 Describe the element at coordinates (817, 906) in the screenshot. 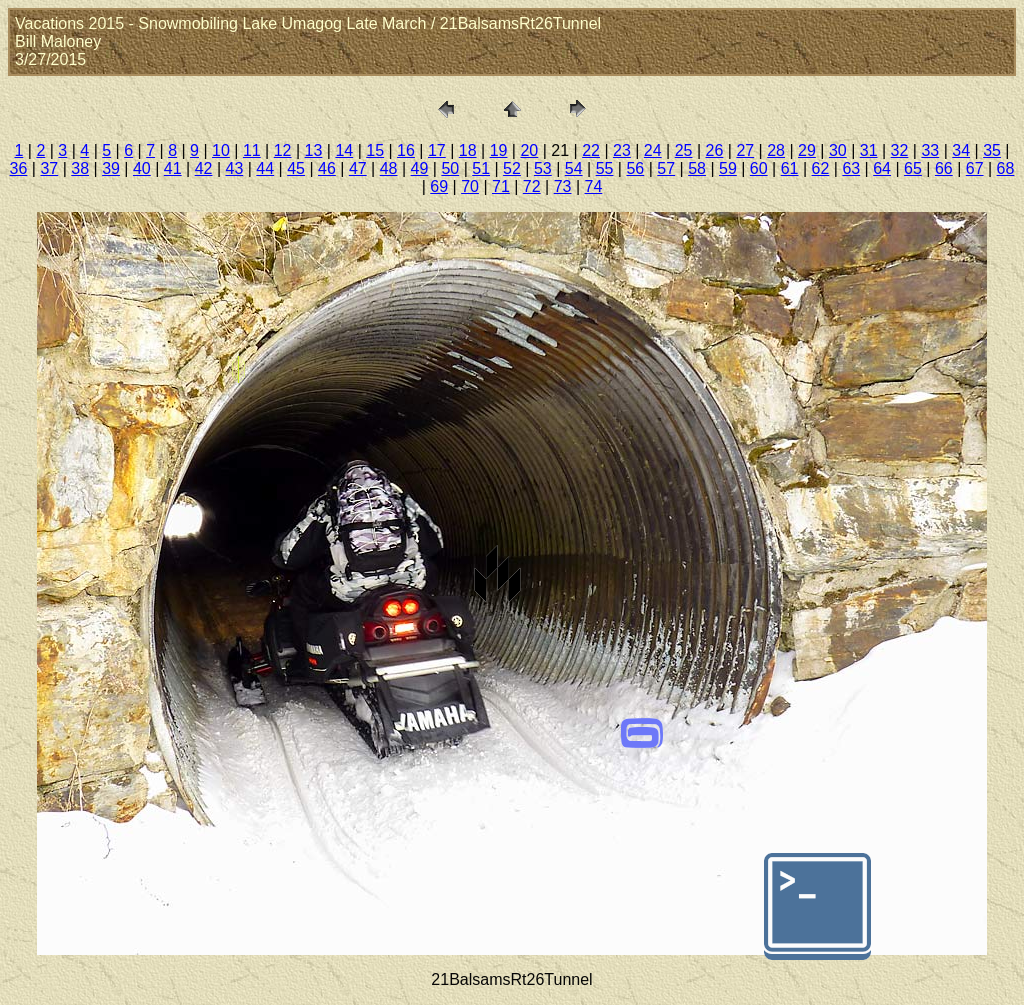

I see `open gnome terminal application` at that location.